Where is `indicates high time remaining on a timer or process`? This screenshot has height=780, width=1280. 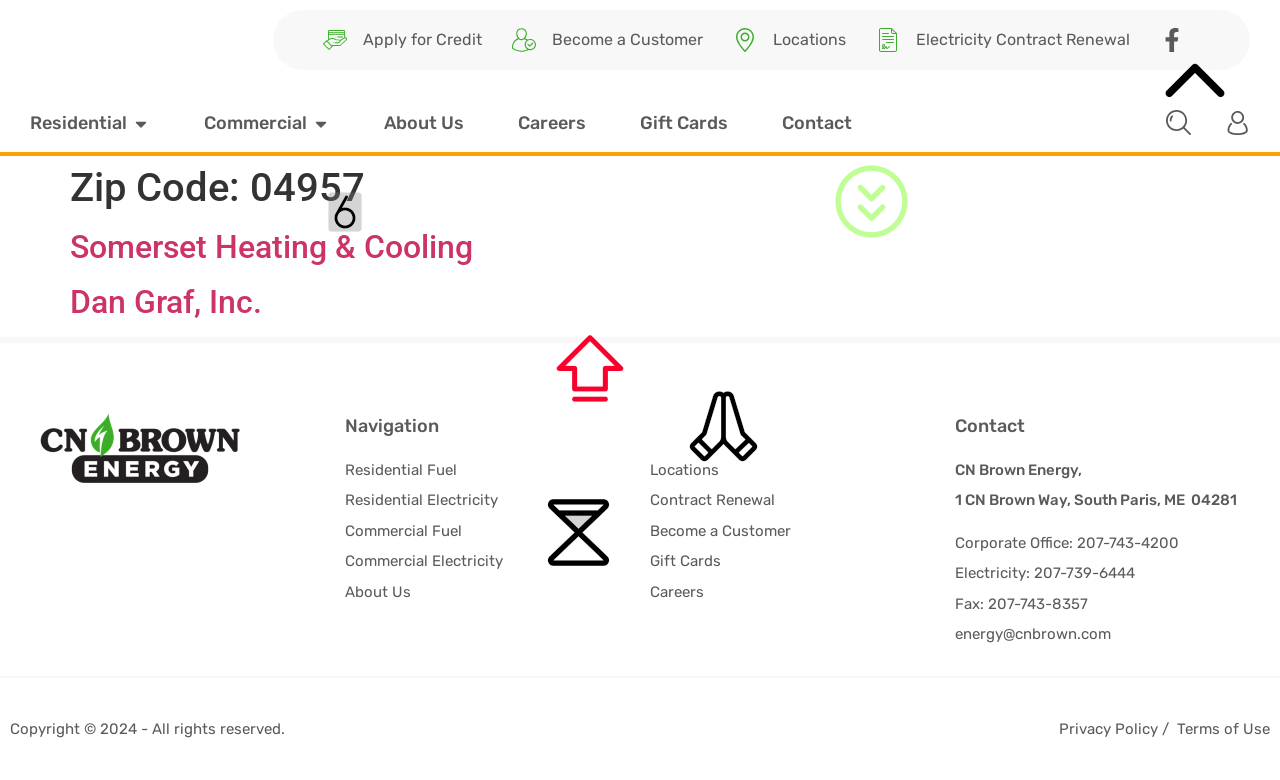
indicates high time remaining on a timer or process is located at coordinates (578, 532).